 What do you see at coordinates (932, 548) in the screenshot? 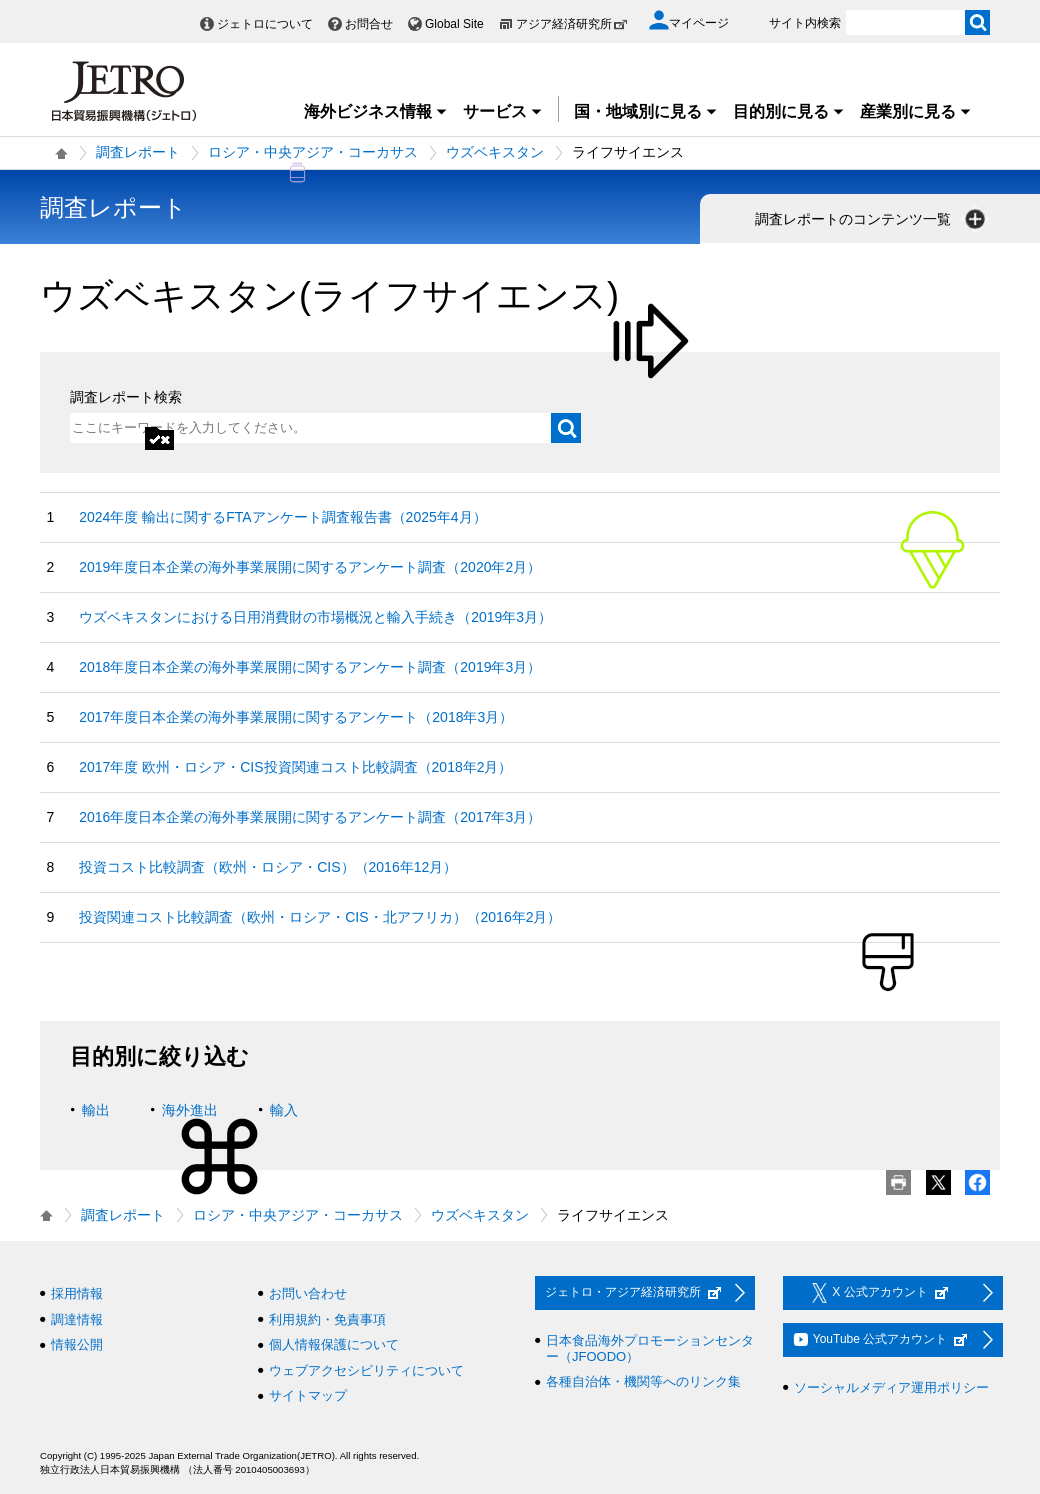
I see `browse dessert or ice cream options` at bounding box center [932, 548].